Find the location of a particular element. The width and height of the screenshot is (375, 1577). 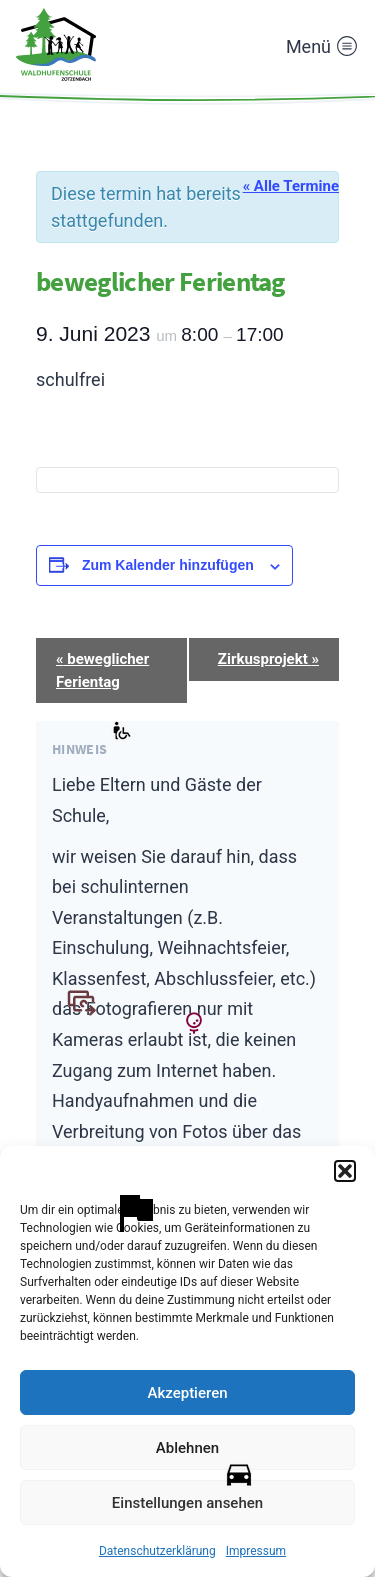

transfer funds between accounts is located at coordinates (81, 1001).